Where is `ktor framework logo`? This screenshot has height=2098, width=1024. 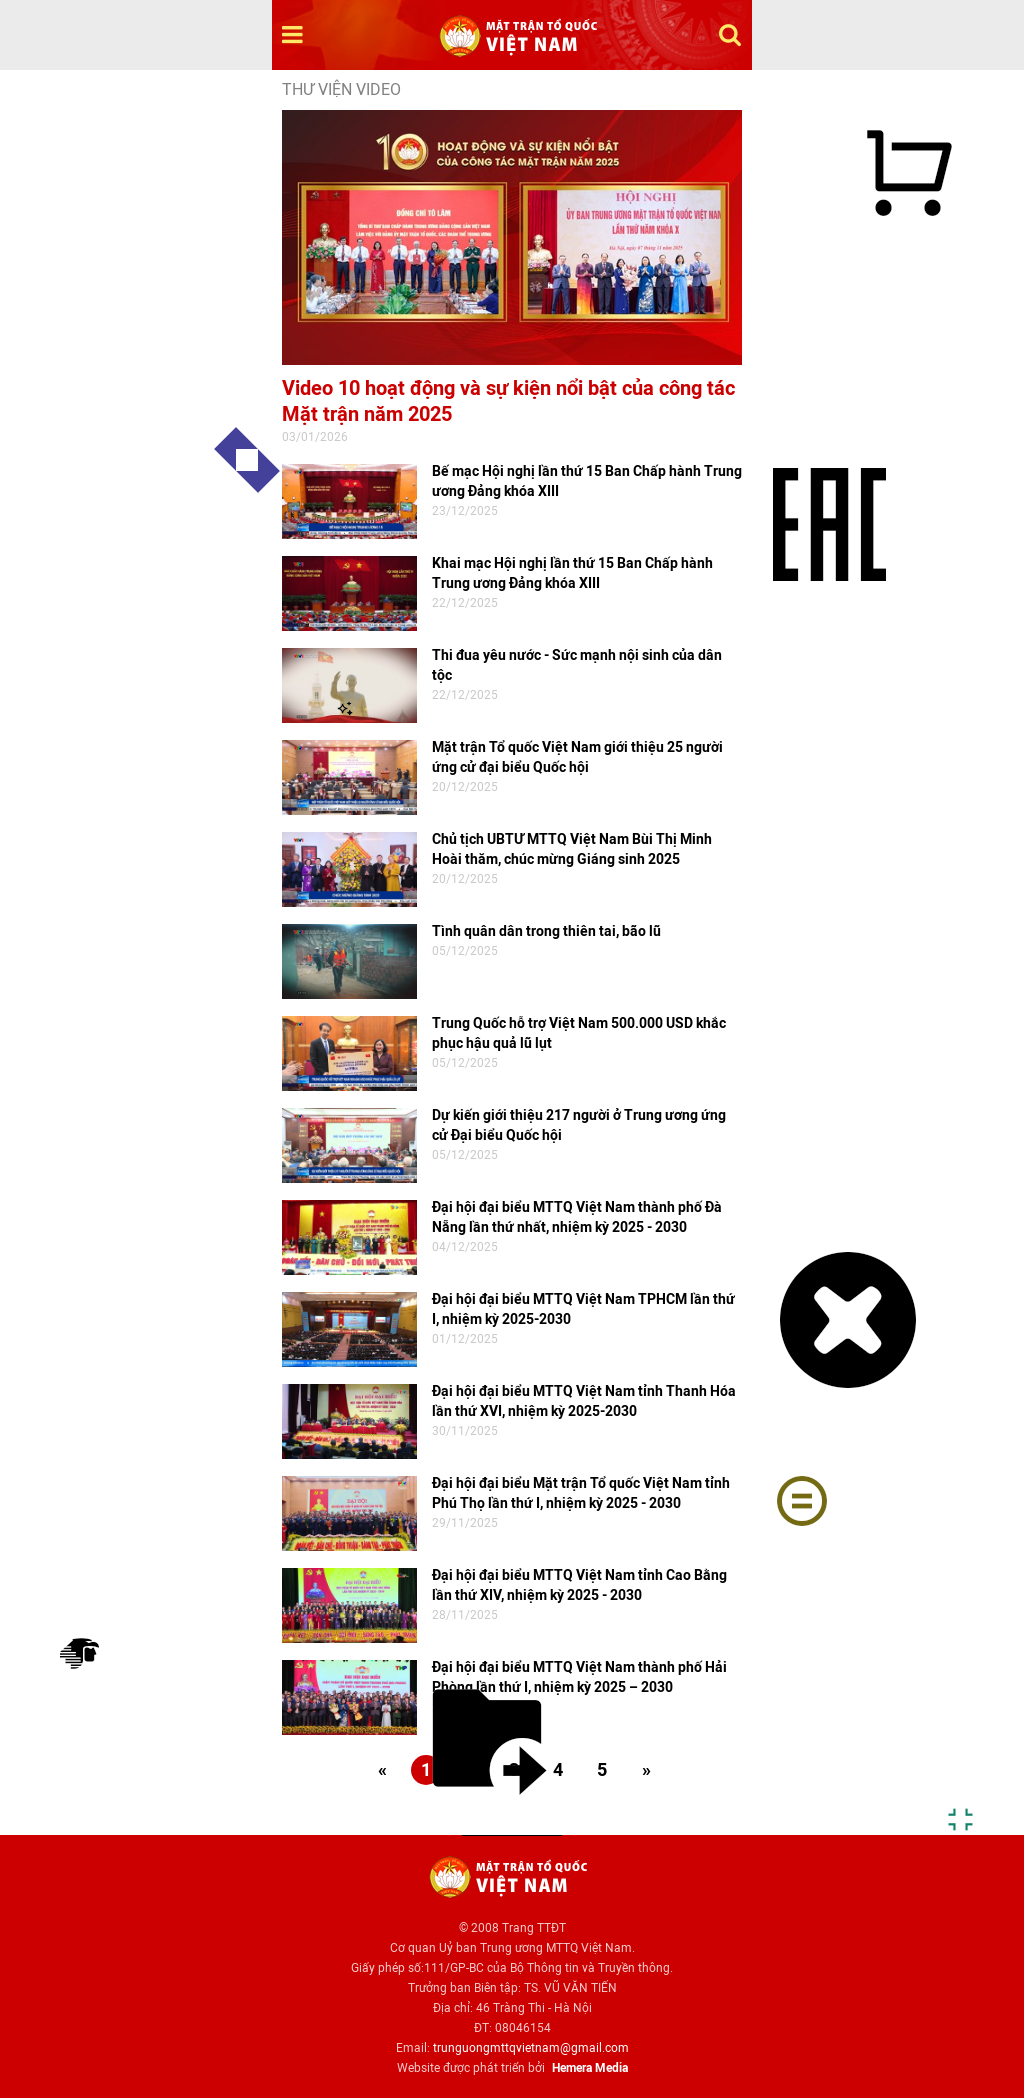
ktor framework logo is located at coordinates (247, 460).